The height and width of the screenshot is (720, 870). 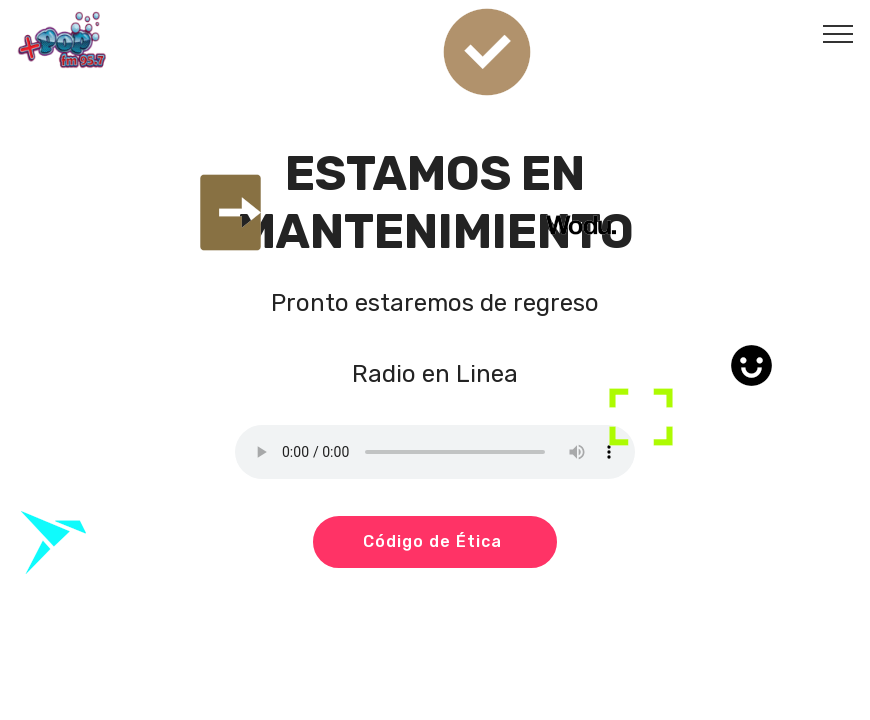 What do you see at coordinates (581, 225) in the screenshot?
I see `wodu brand logo` at bounding box center [581, 225].